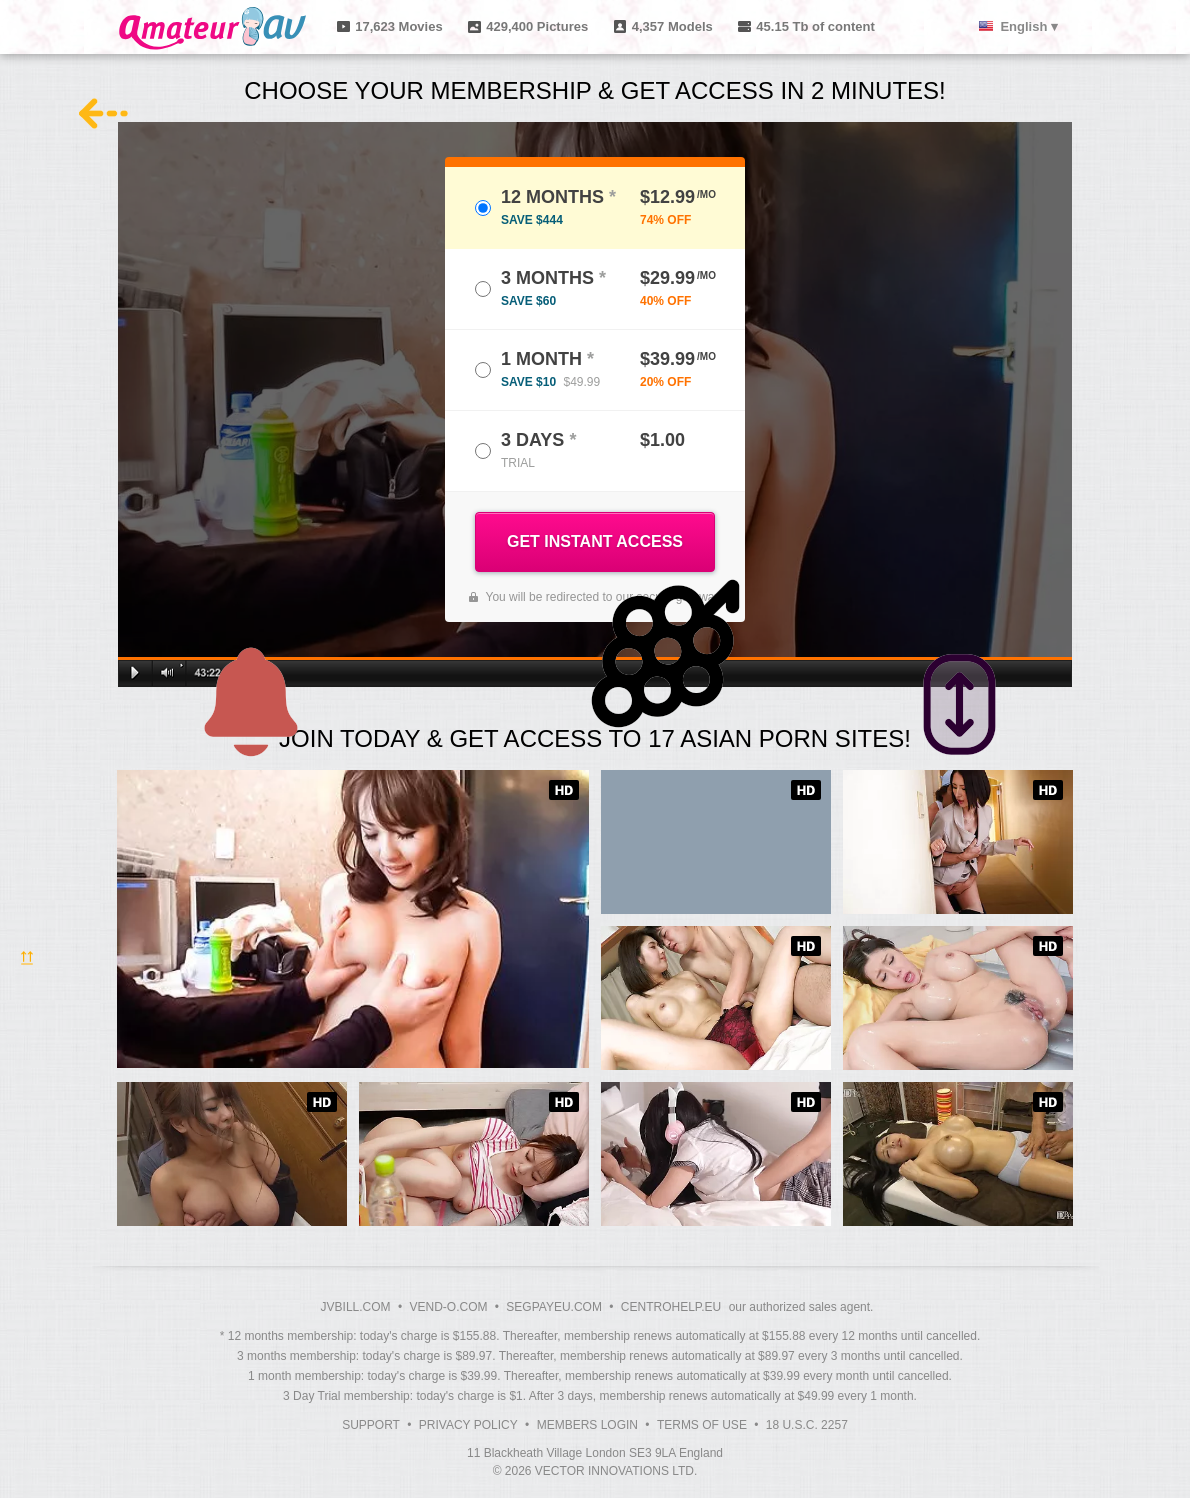 The width and height of the screenshot is (1190, 1498). Describe the element at coordinates (959, 704) in the screenshot. I see `scroll up or down on the page` at that location.